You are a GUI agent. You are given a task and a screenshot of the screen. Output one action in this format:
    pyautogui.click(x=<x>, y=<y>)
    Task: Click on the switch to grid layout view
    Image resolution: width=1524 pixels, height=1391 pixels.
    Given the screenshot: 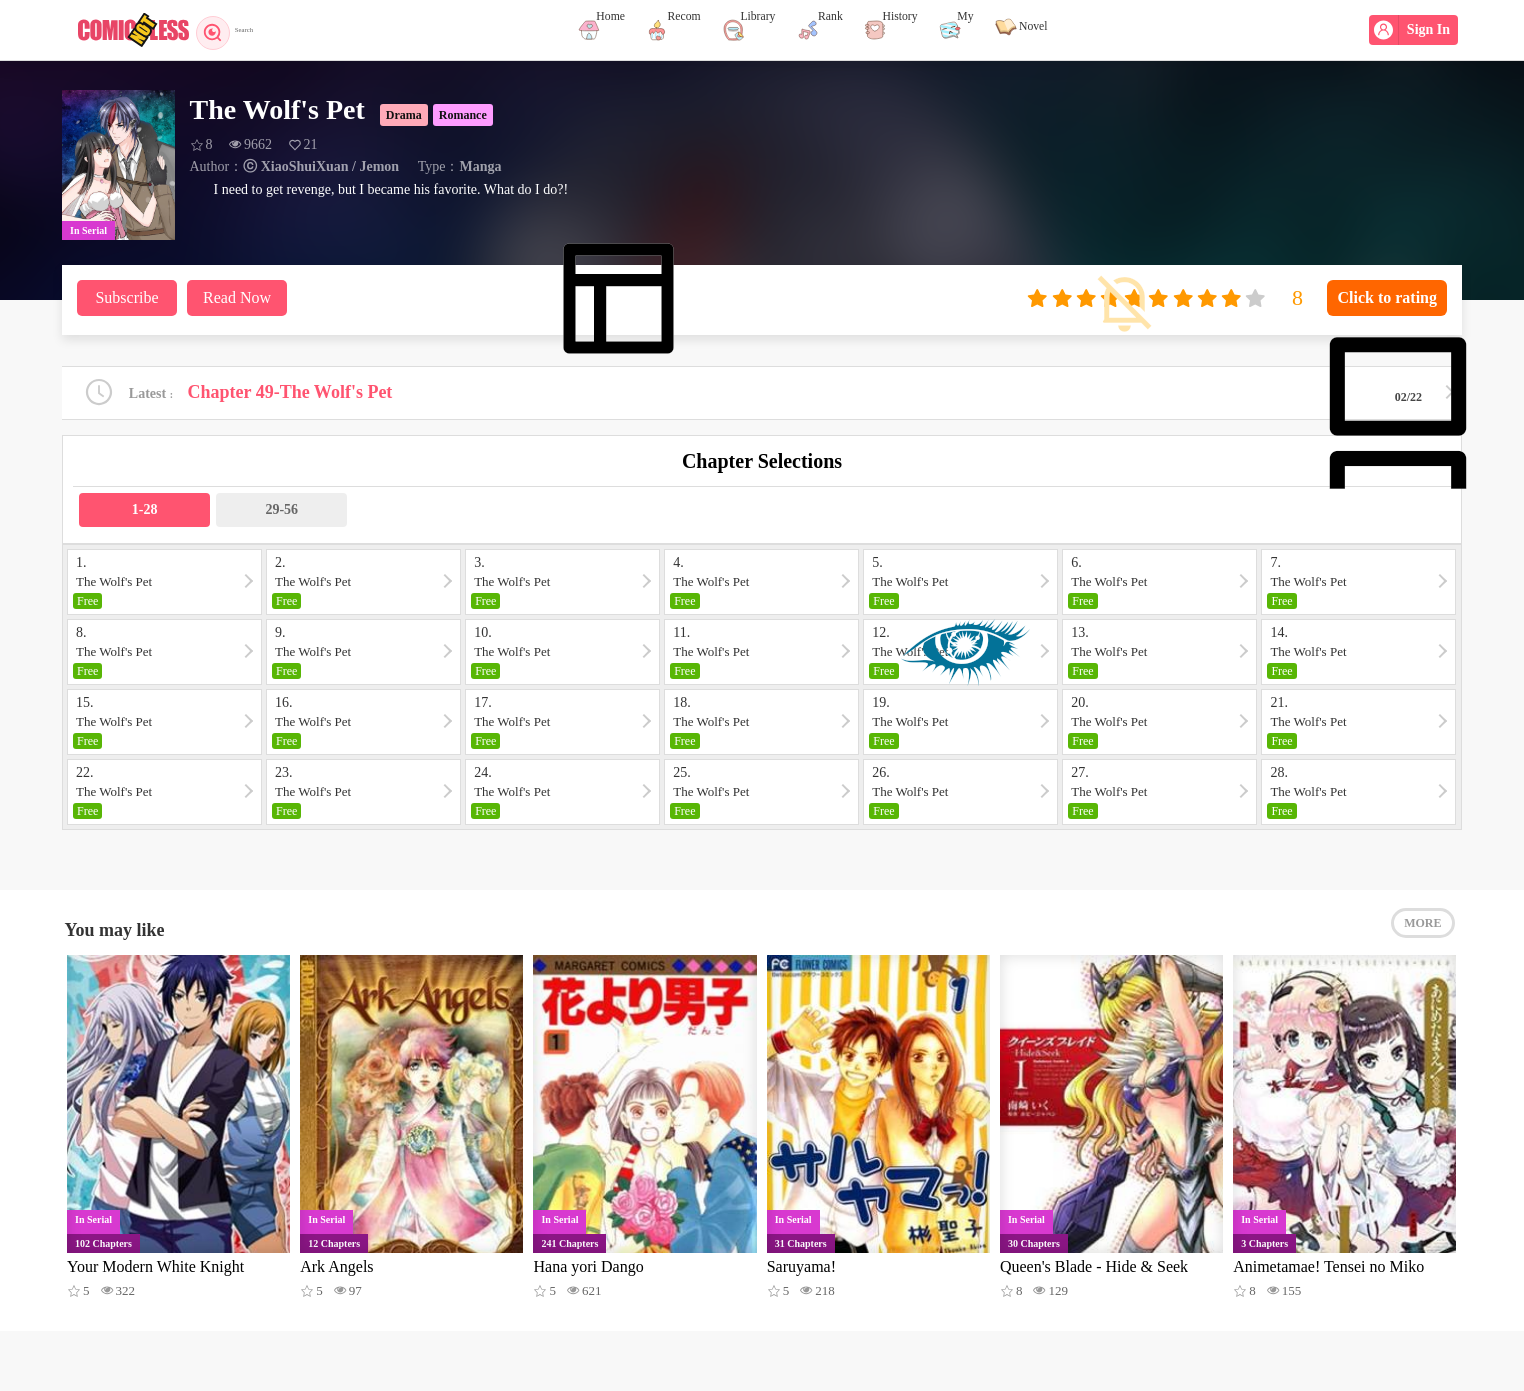 What is the action you would take?
    pyautogui.click(x=618, y=298)
    